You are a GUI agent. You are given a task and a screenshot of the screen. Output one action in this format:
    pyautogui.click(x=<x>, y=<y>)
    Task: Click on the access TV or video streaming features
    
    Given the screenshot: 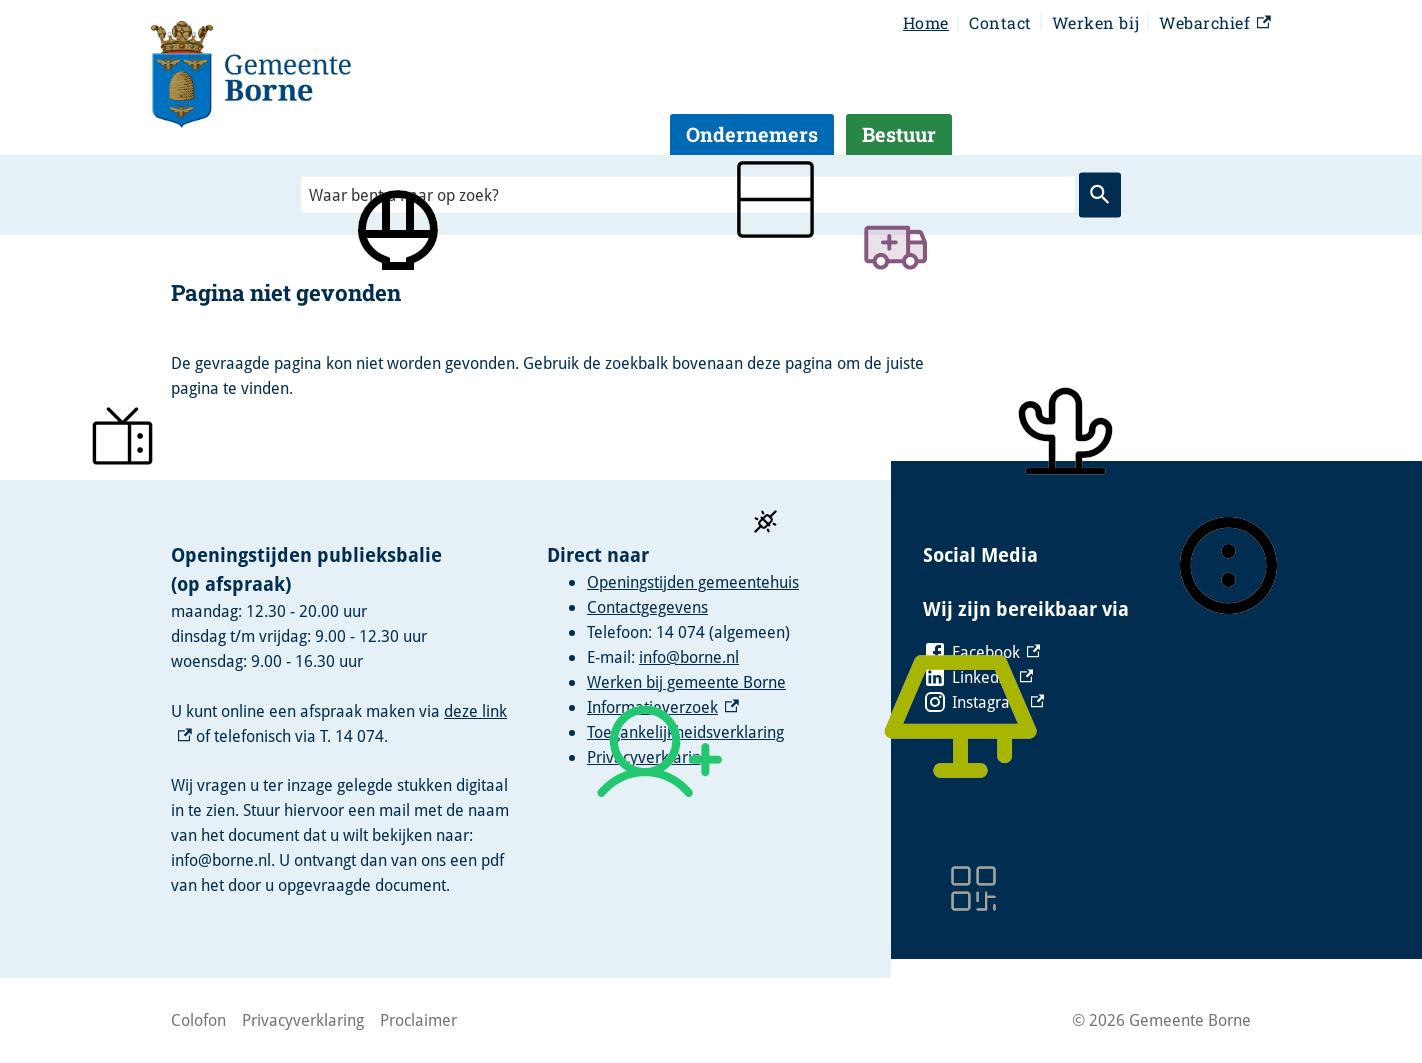 What is the action you would take?
    pyautogui.click(x=122, y=439)
    